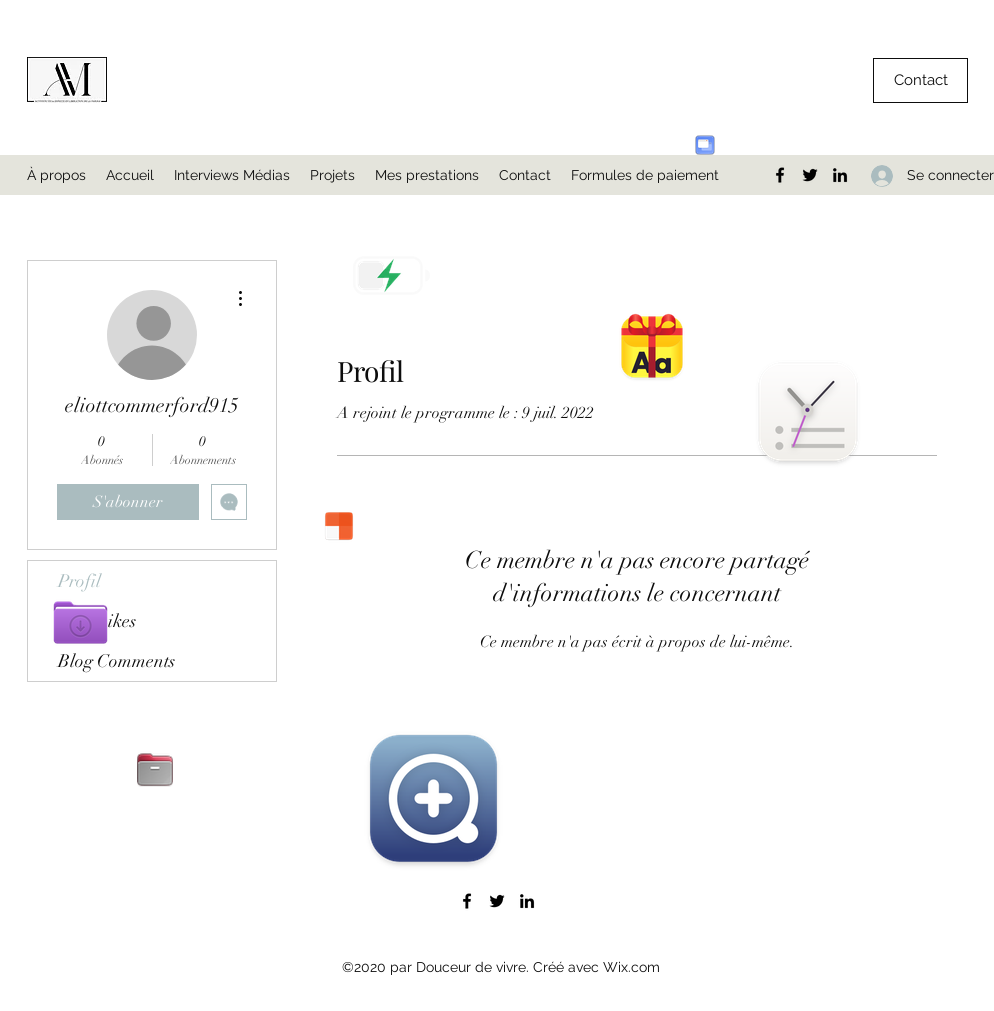  Describe the element at coordinates (652, 347) in the screenshot. I see `open webfont kit generator app` at that location.